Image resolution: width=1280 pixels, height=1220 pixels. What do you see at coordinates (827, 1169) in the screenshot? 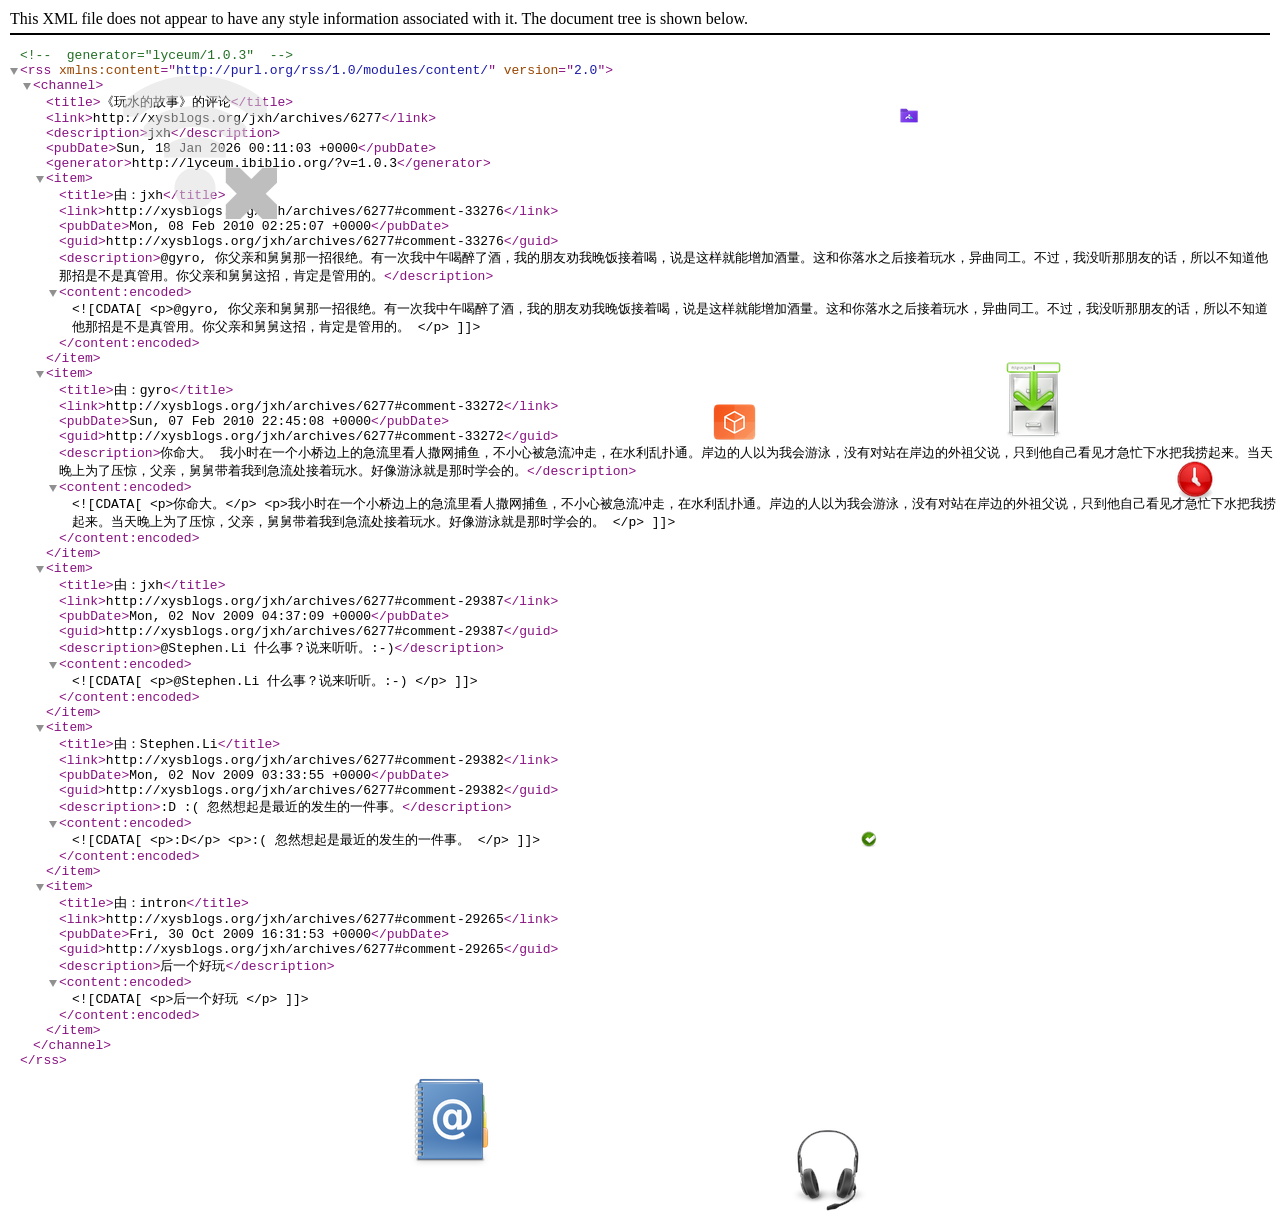
I see `audio headset device connected` at bounding box center [827, 1169].